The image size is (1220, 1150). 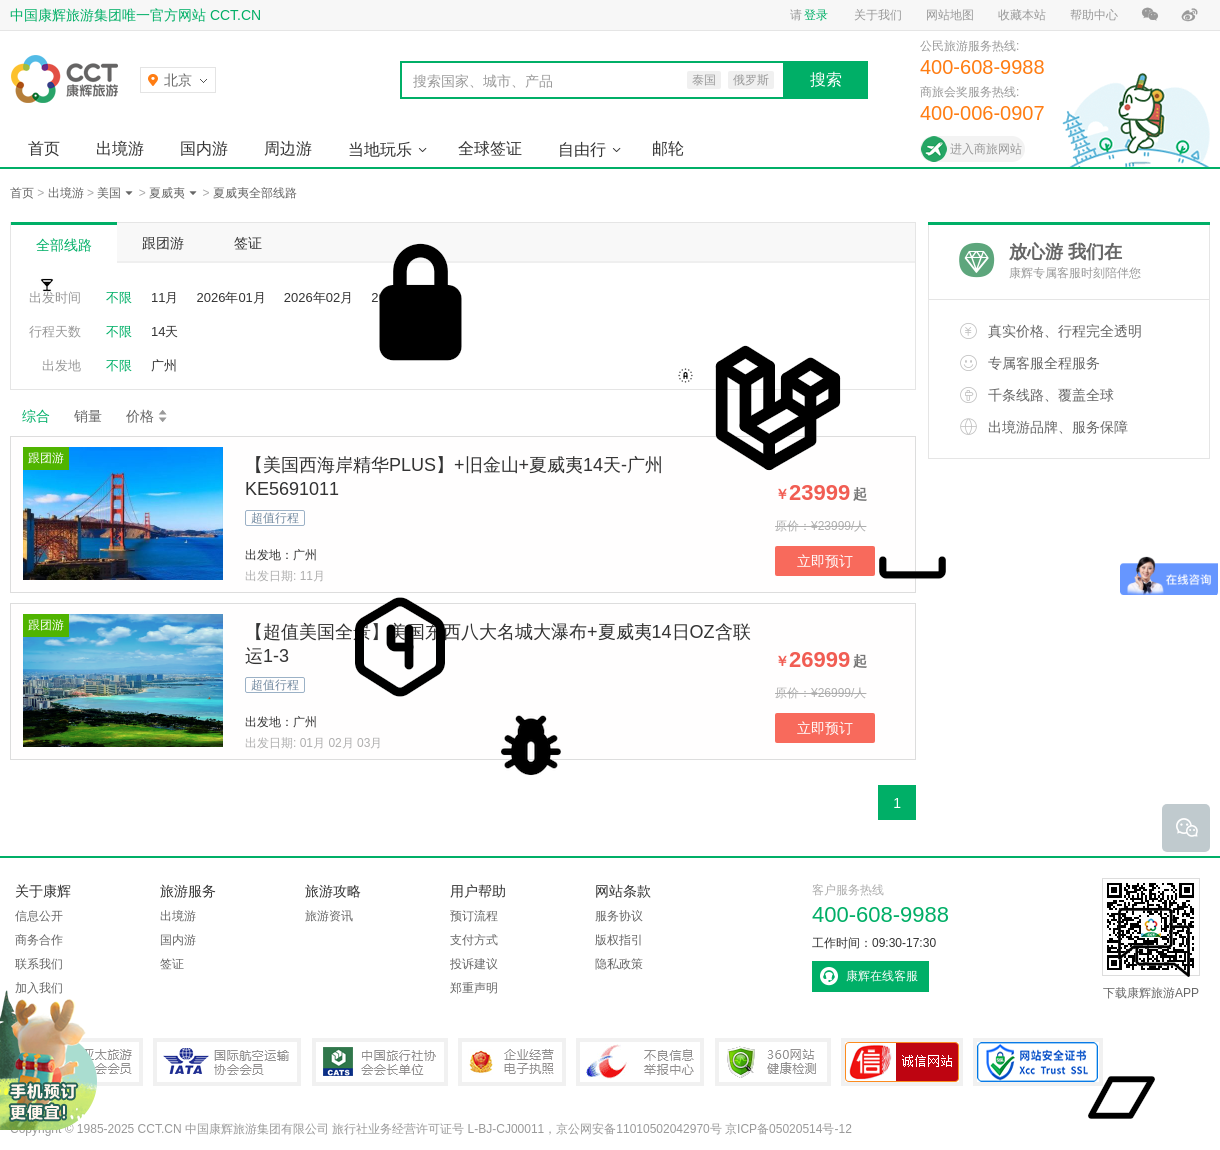 What do you see at coordinates (775, 405) in the screenshot?
I see `Laravel framework branding or integration` at bounding box center [775, 405].